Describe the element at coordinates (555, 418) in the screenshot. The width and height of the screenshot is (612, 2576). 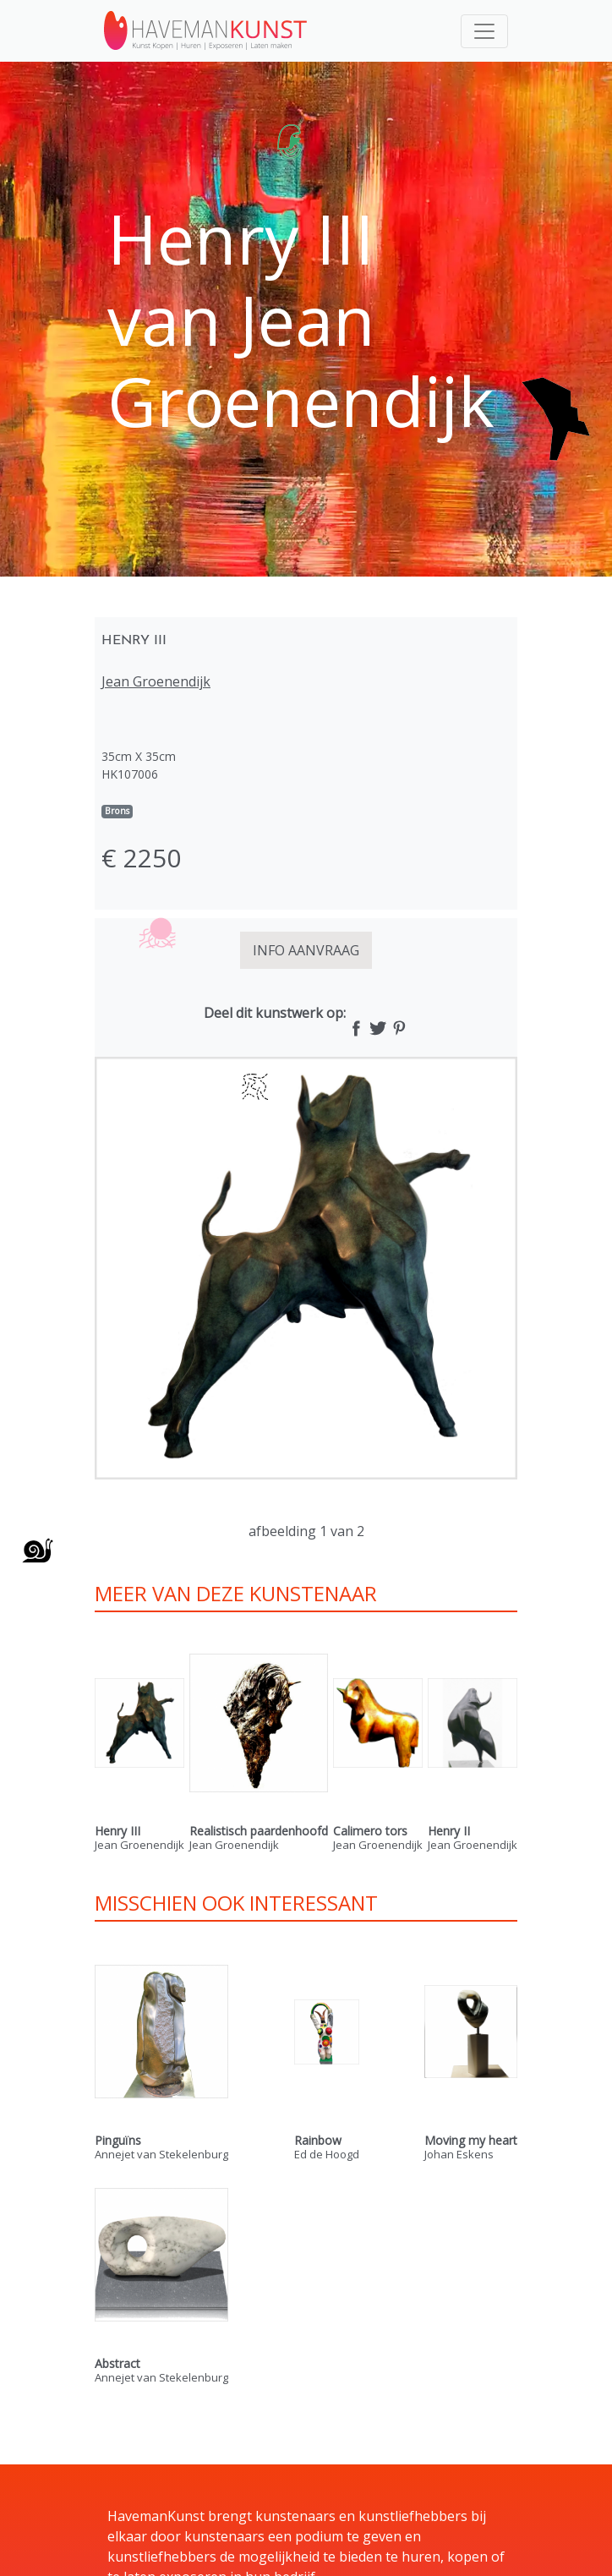
I see `select moldova as your country or region` at that location.